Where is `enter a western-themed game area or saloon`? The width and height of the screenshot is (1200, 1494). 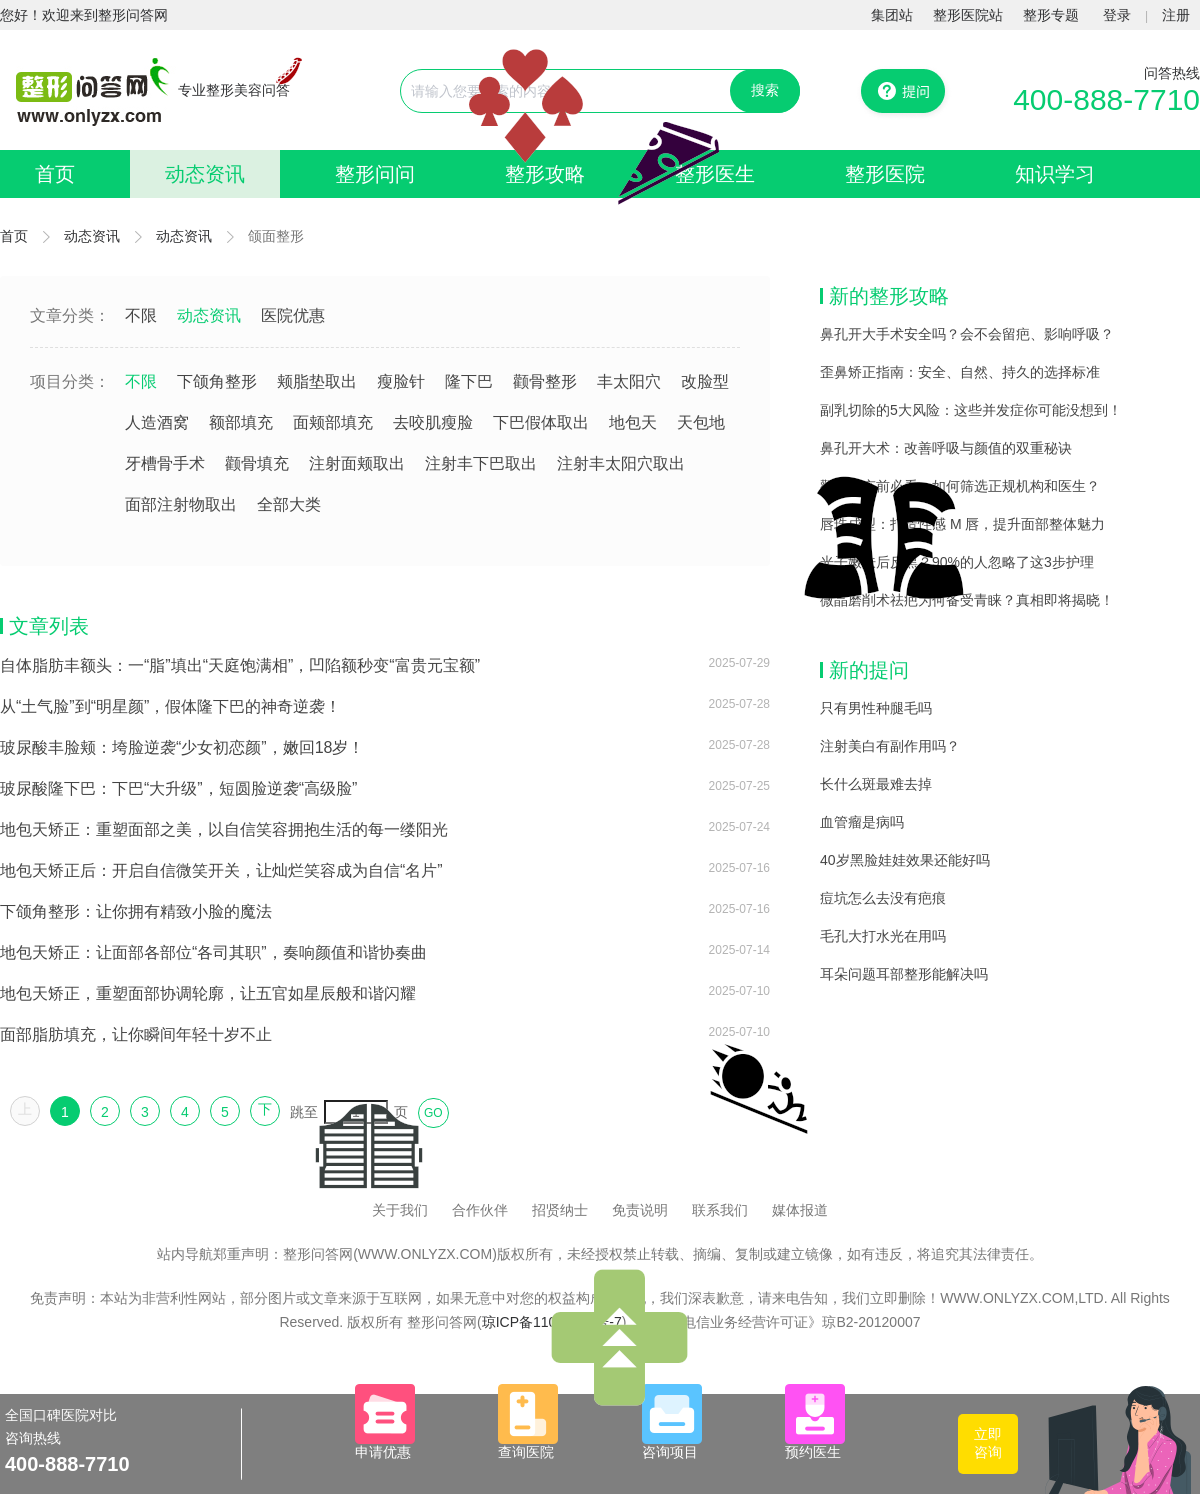
enter a western-themed game area or saloon is located at coordinates (369, 1146).